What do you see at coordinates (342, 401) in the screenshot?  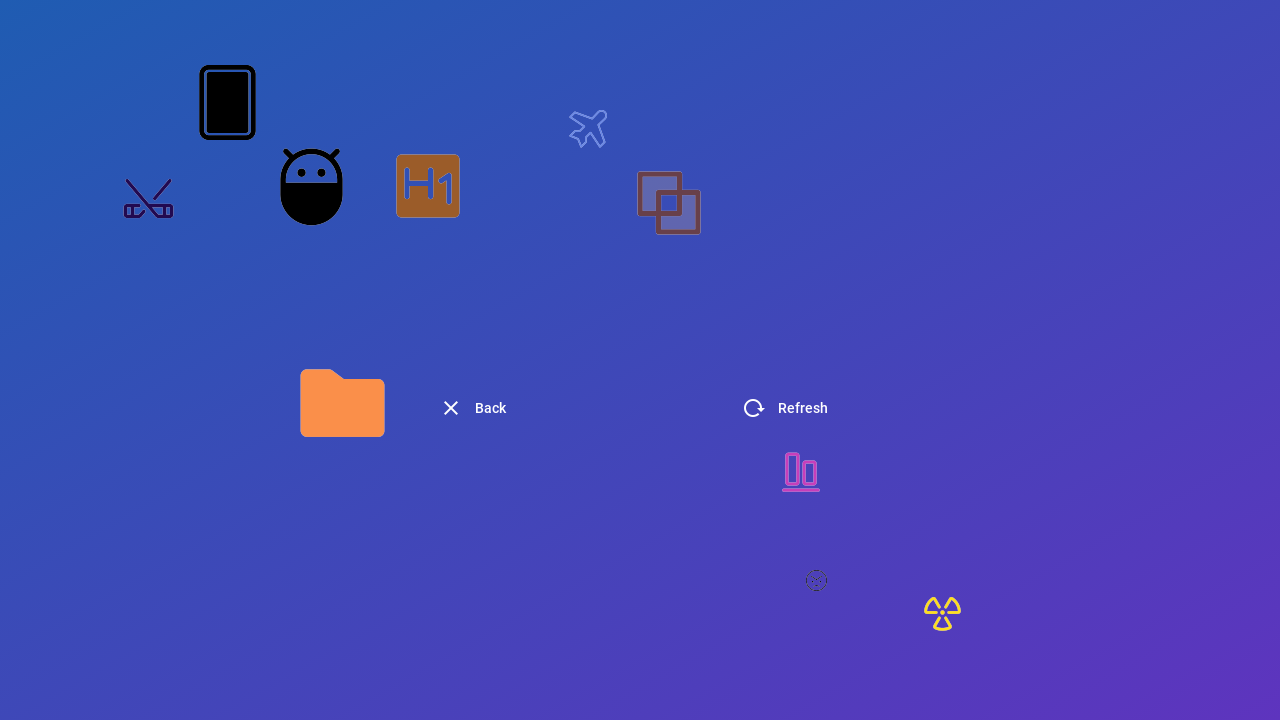 I see `open a folder to view its contents` at bounding box center [342, 401].